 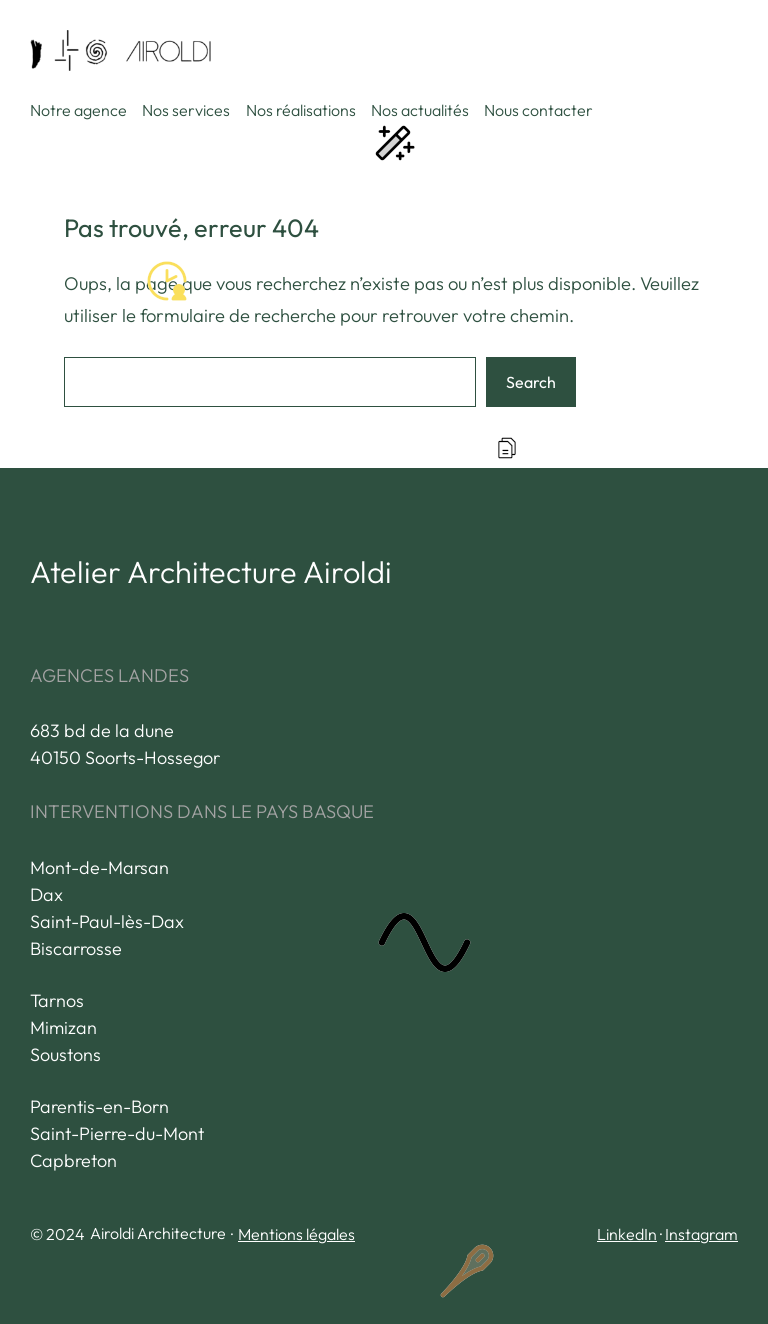 What do you see at coordinates (507, 448) in the screenshot?
I see `view all files` at bounding box center [507, 448].